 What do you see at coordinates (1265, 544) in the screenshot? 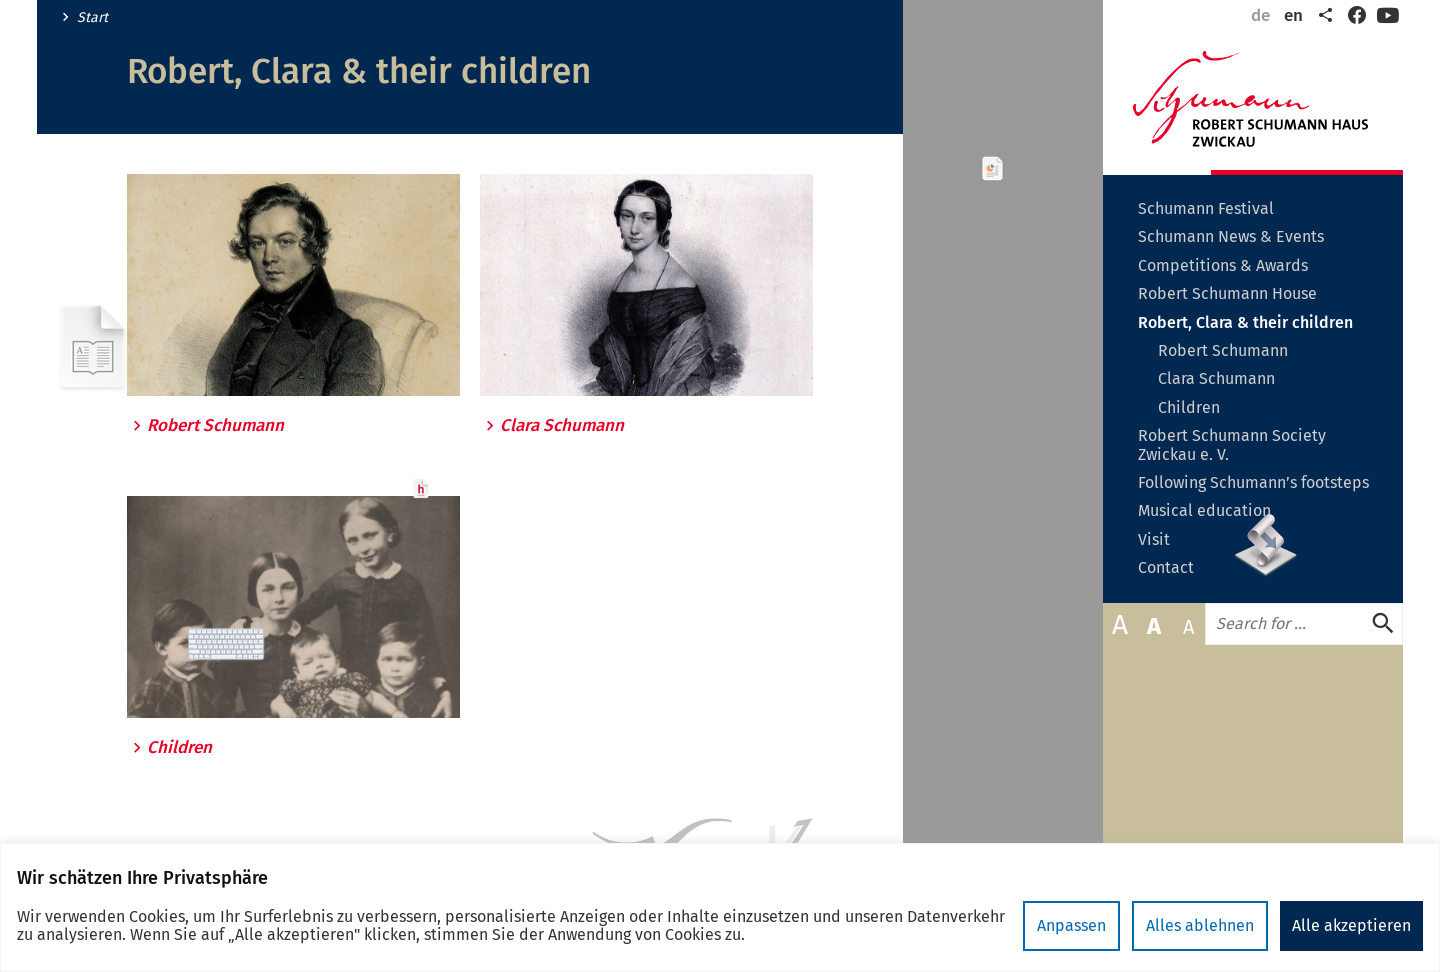
I see `create a new script droplet in script editor` at bounding box center [1265, 544].